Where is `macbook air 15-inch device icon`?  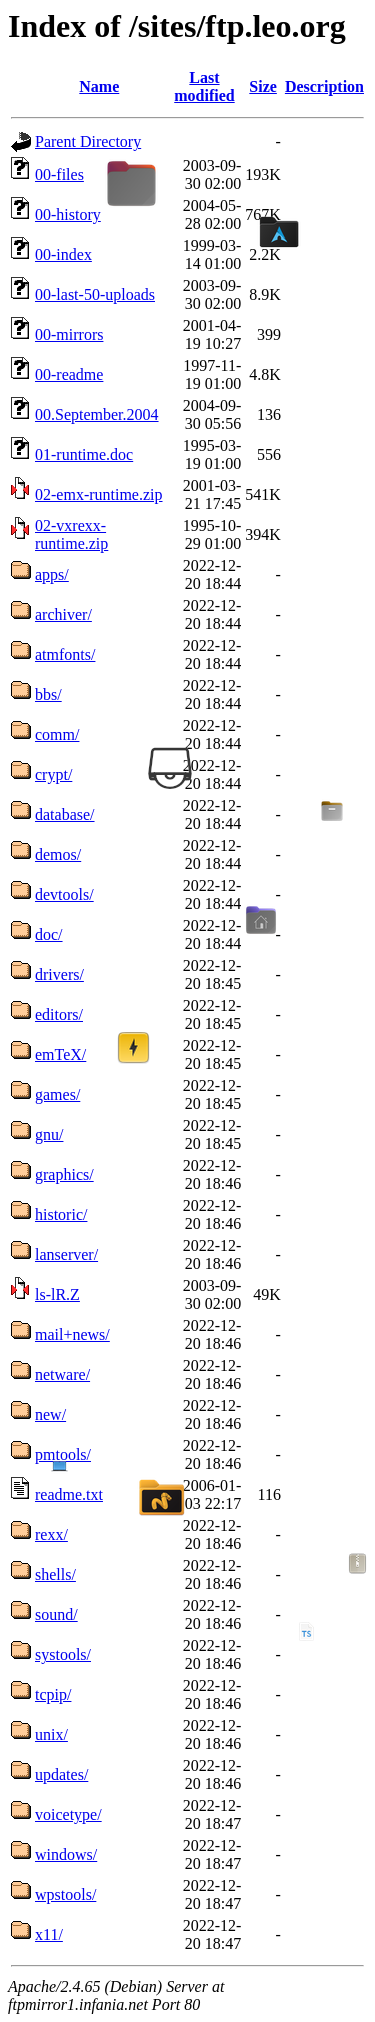 macbook air 15-inch device icon is located at coordinates (59, 1465).